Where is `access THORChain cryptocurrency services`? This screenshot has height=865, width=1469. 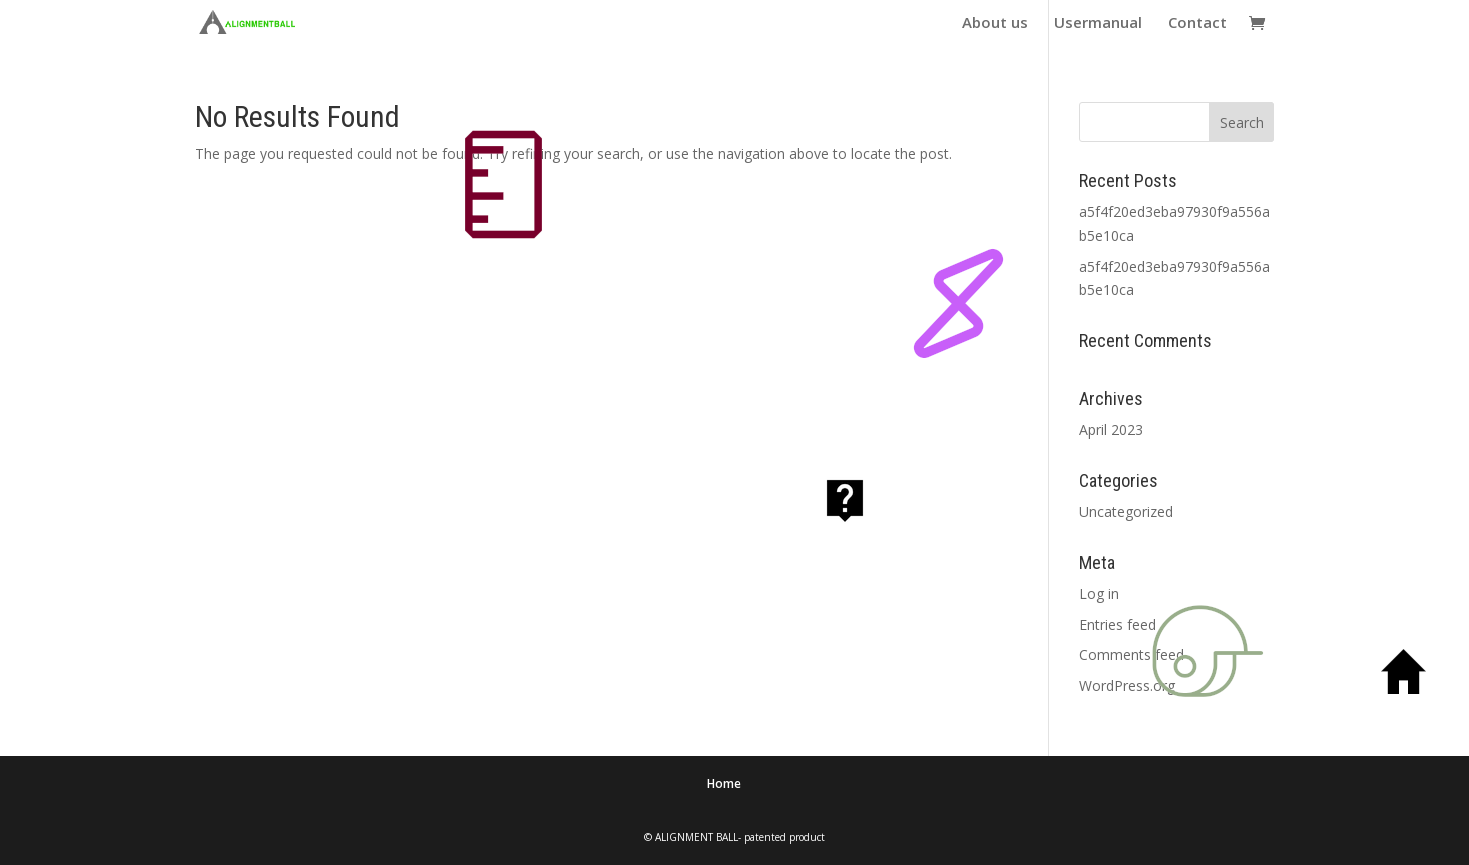
access THORChain cryptocurrency services is located at coordinates (958, 303).